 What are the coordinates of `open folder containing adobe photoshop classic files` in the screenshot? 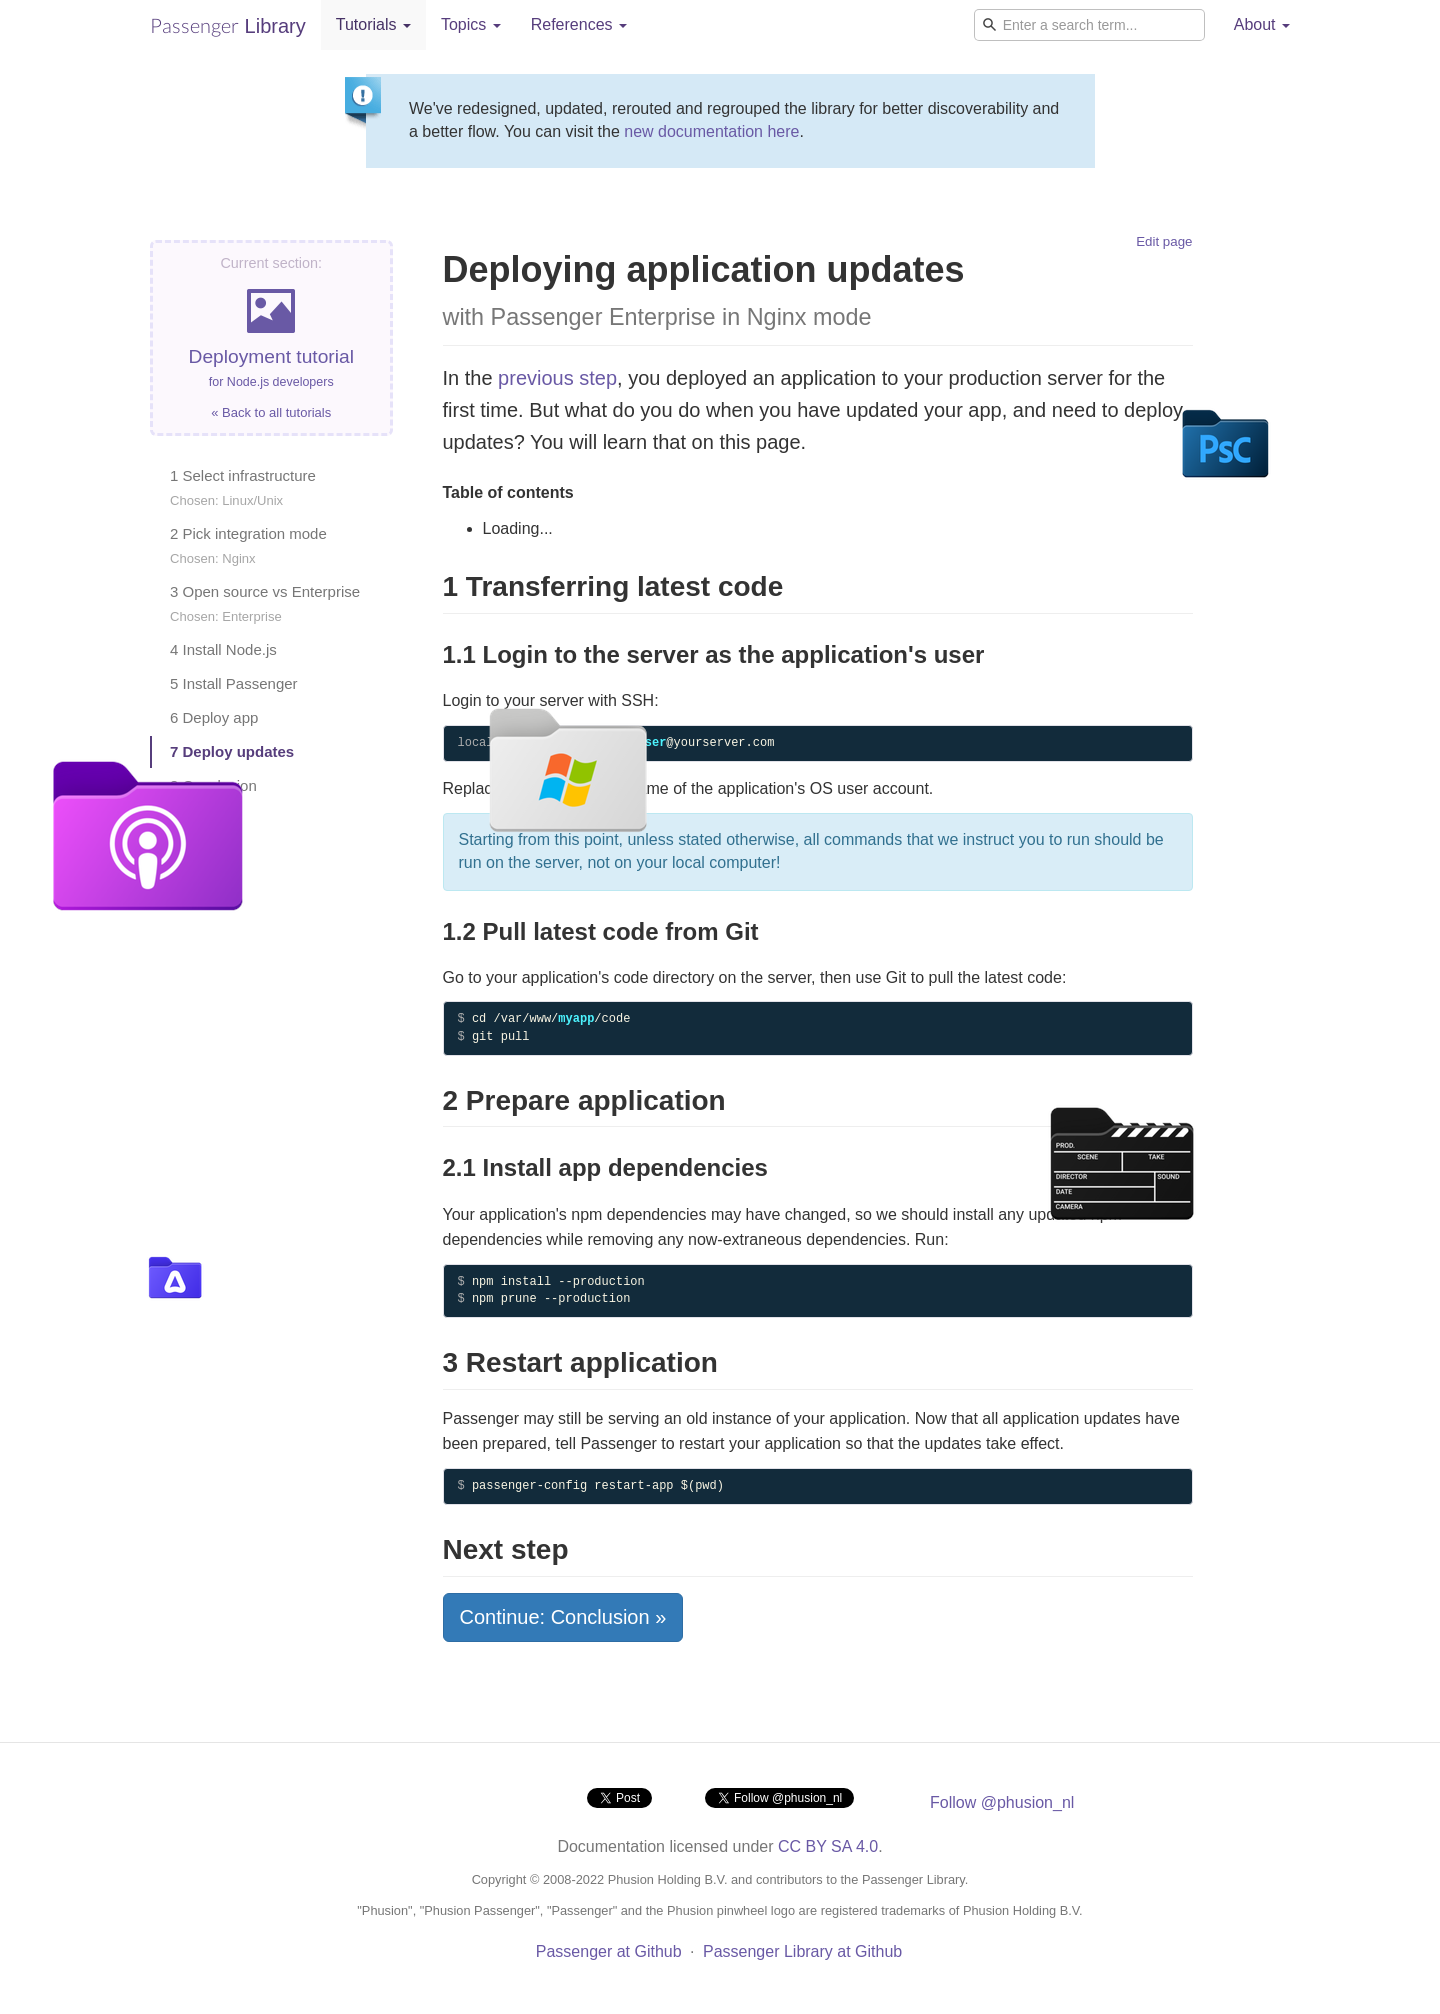 It's located at (1225, 446).